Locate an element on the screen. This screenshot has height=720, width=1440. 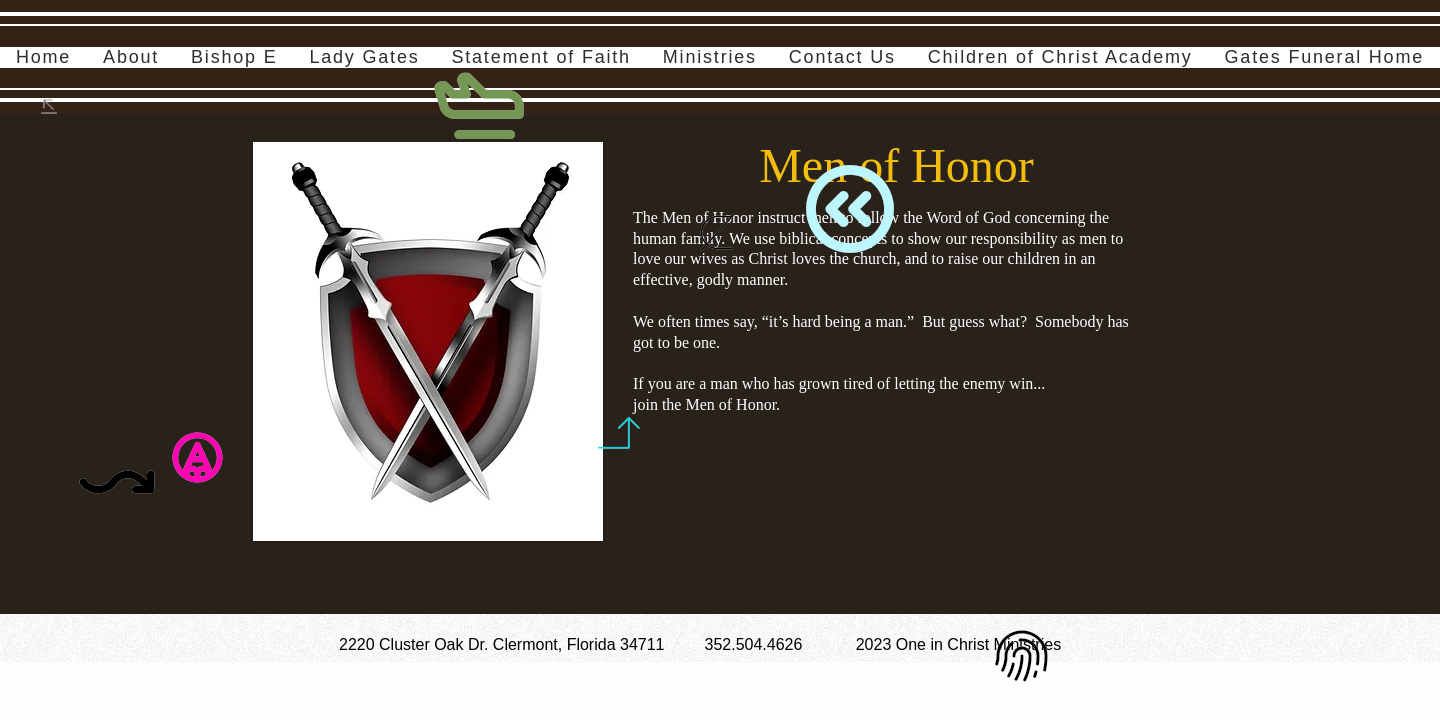
indicates a flowing or wave-like transition downward is located at coordinates (117, 482).